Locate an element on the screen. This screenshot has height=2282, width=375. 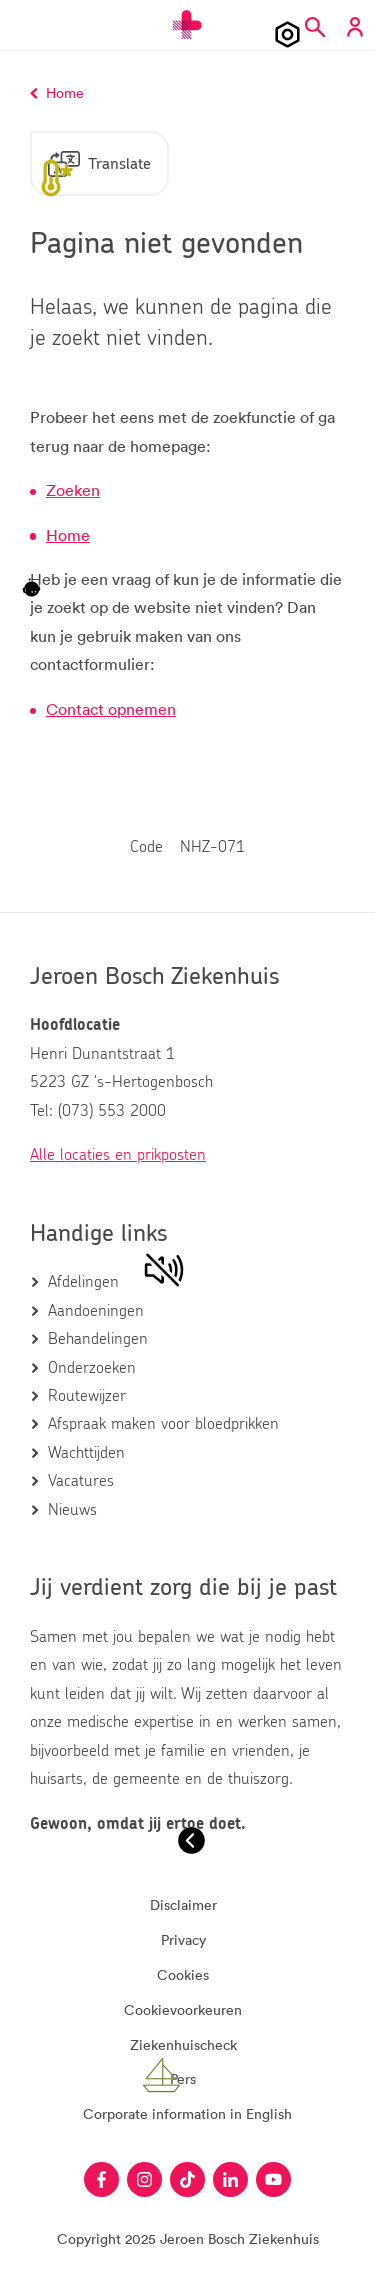
ionitron mascot logo for ionic framework is located at coordinates (31, 587).